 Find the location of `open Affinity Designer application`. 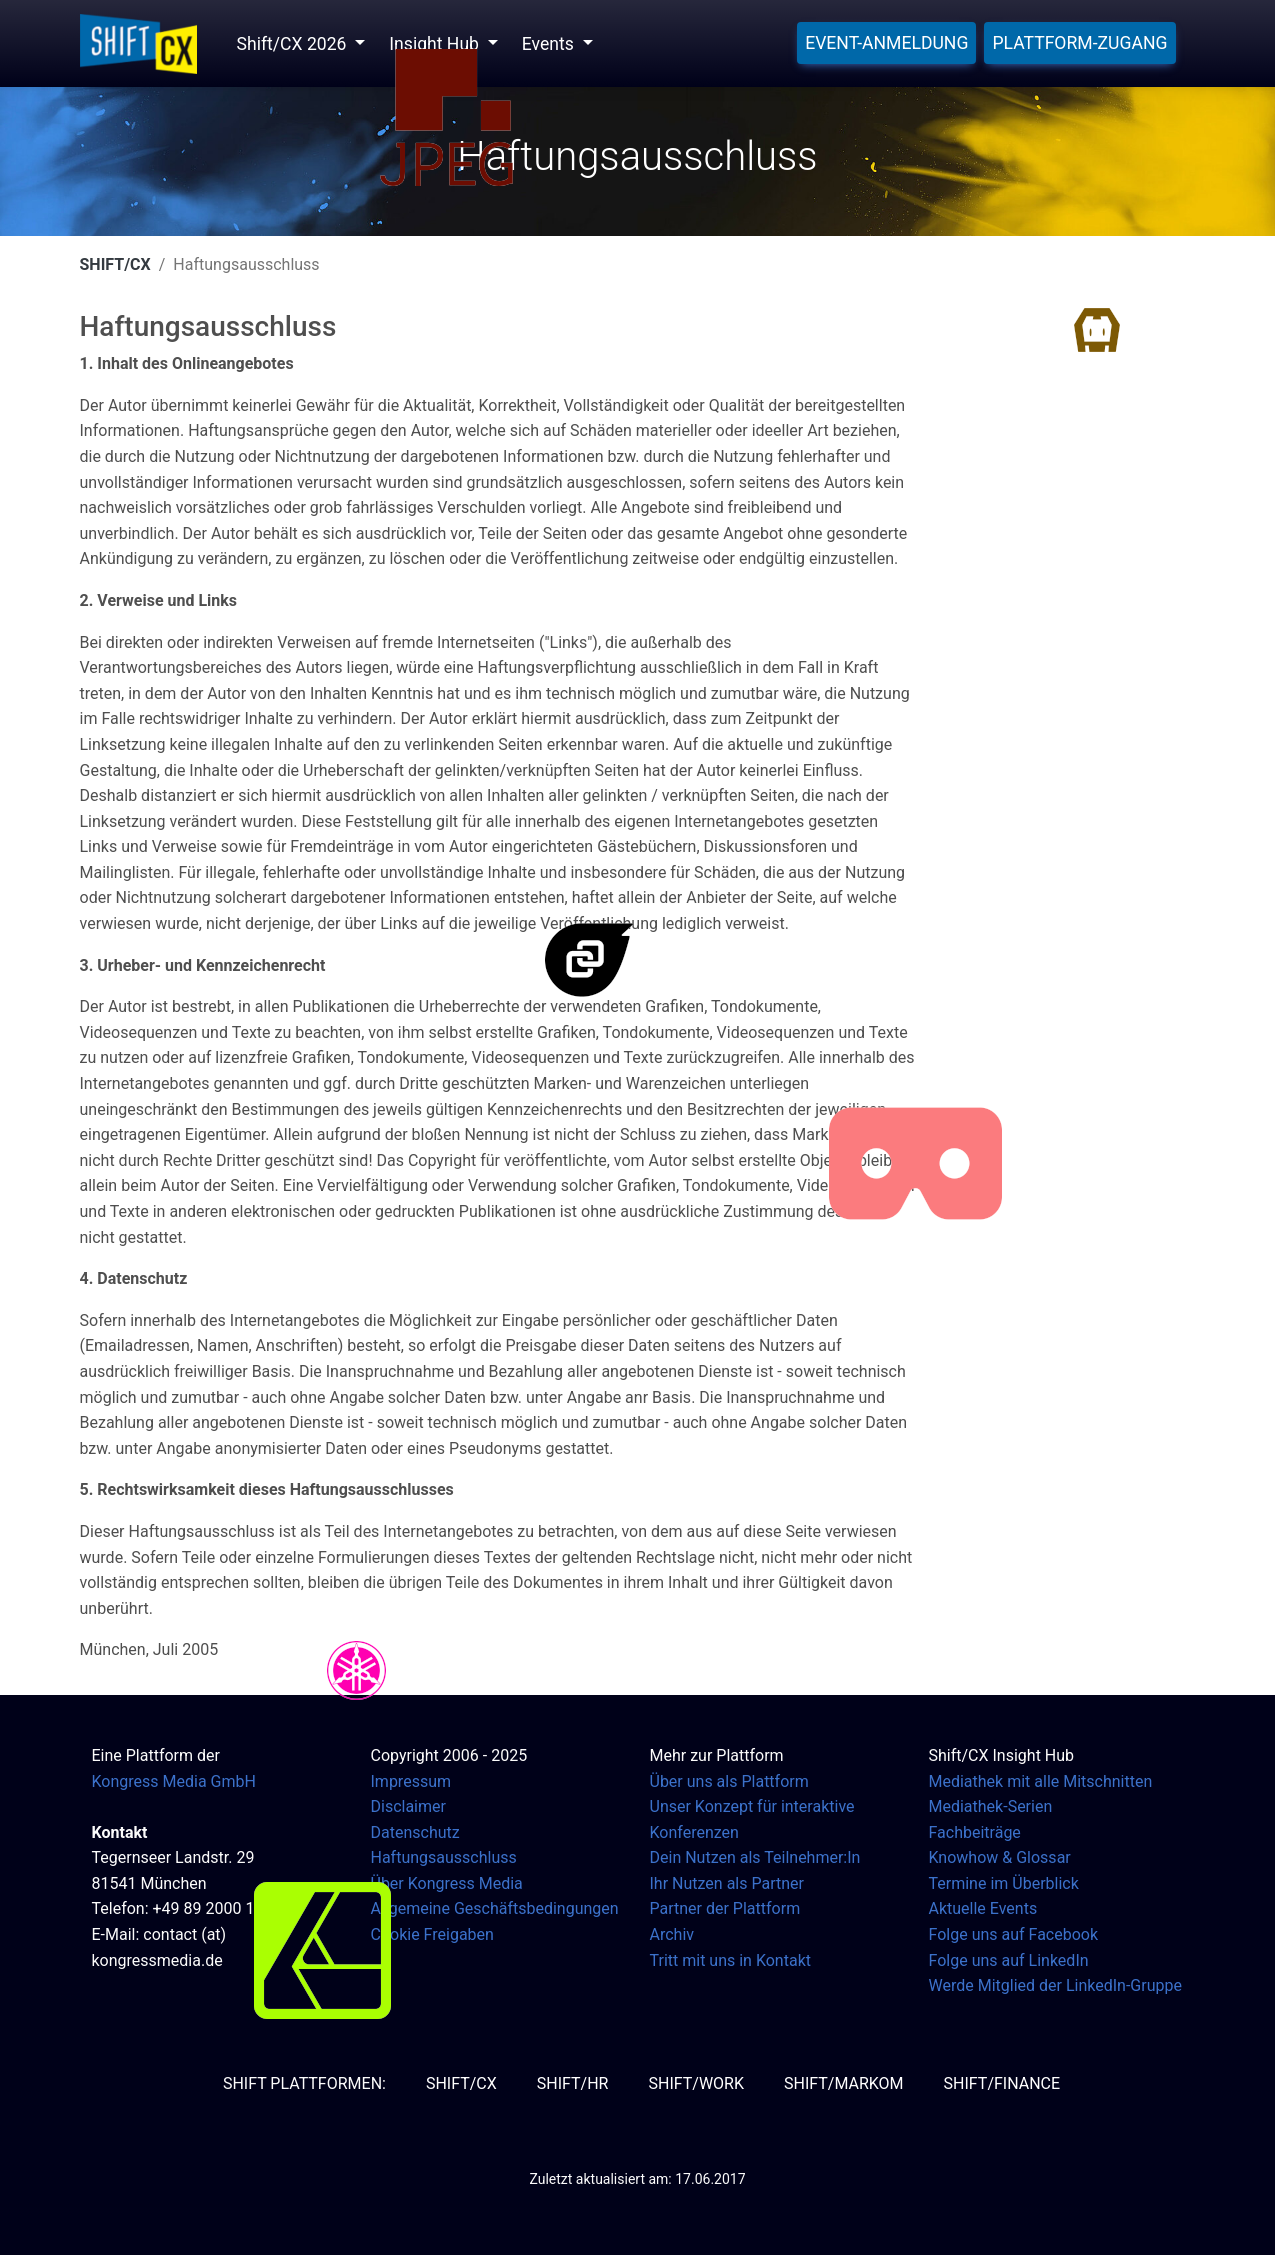

open Affinity Designer application is located at coordinates (322, 1950).